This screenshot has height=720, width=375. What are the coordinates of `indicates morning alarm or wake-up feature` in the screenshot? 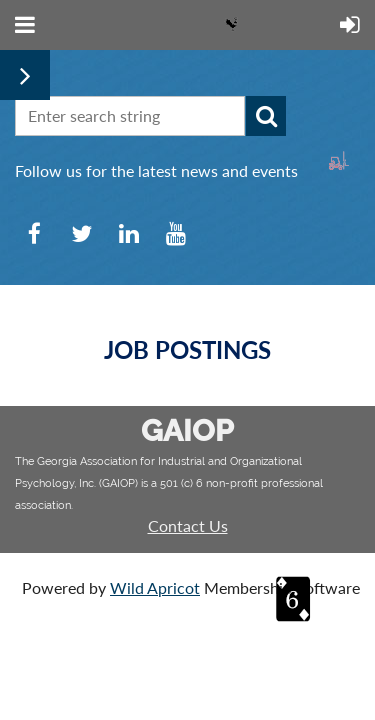 It's located at (231, 24).